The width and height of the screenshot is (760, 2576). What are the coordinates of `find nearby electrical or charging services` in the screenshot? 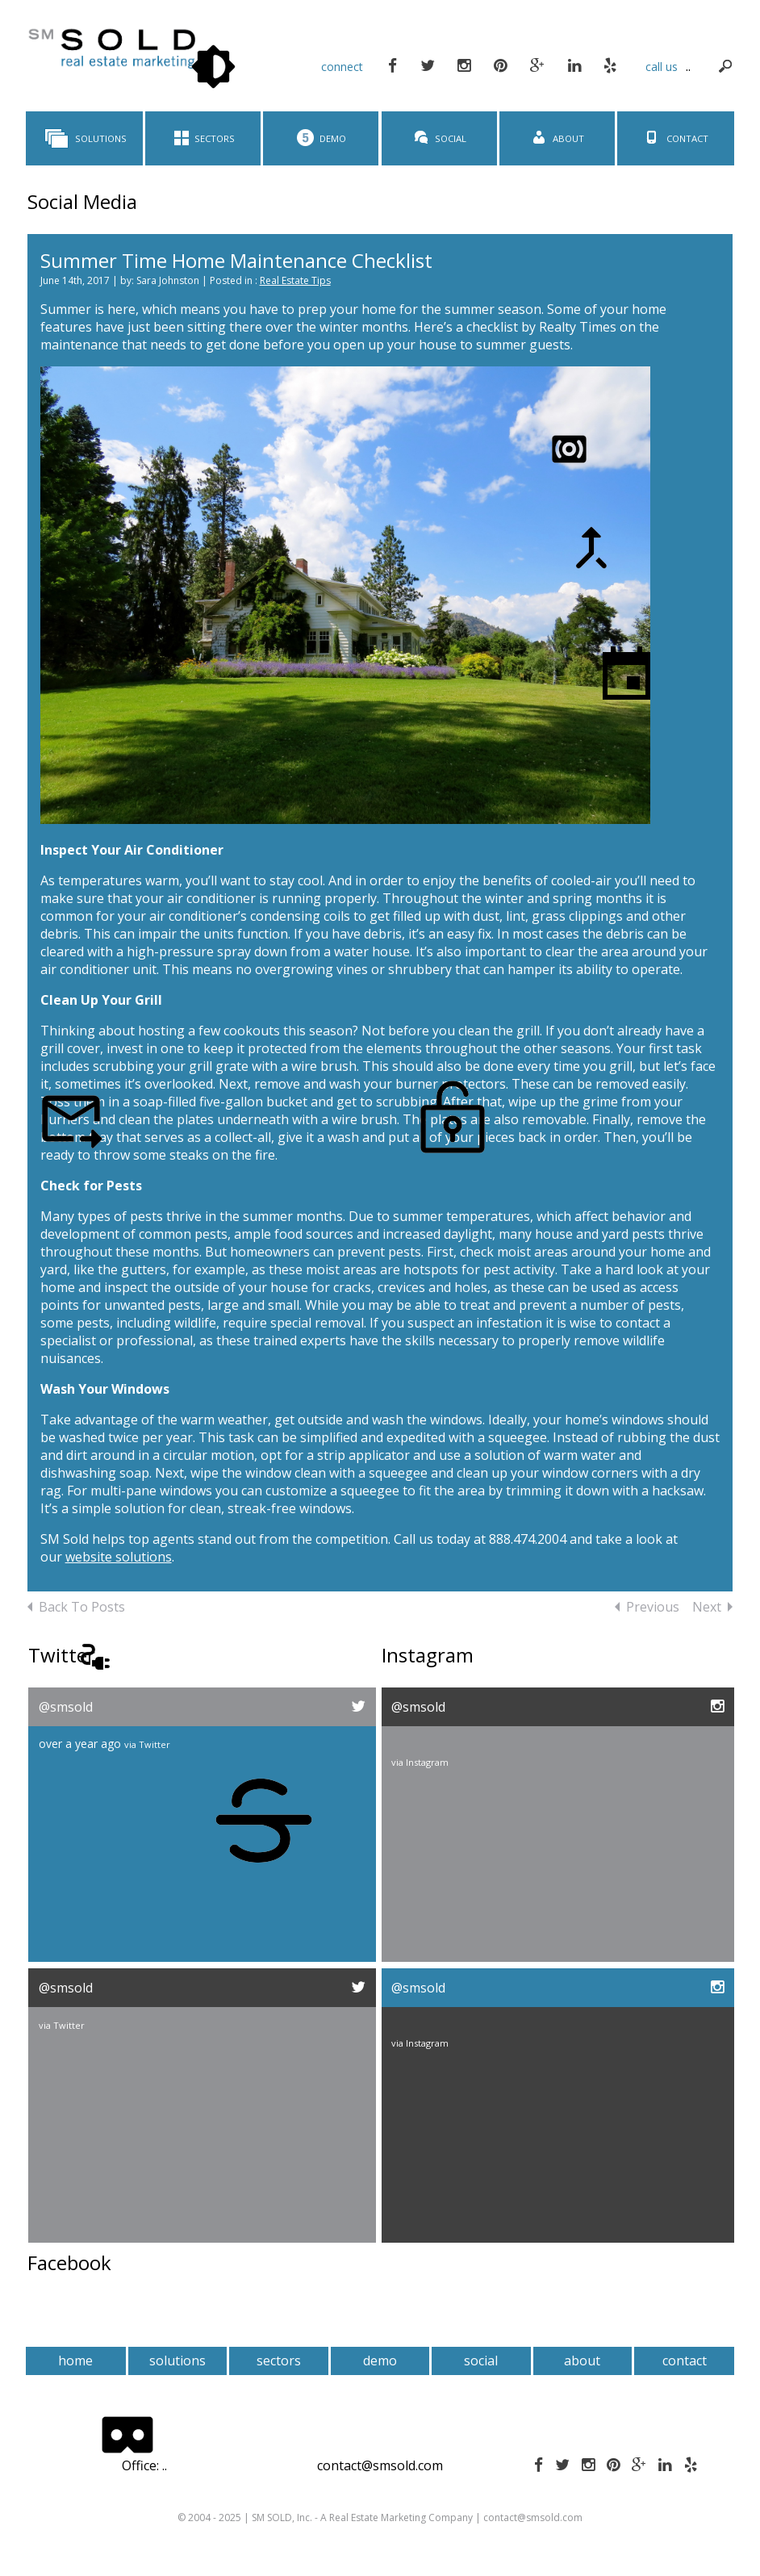 It's located at (95, 1657).